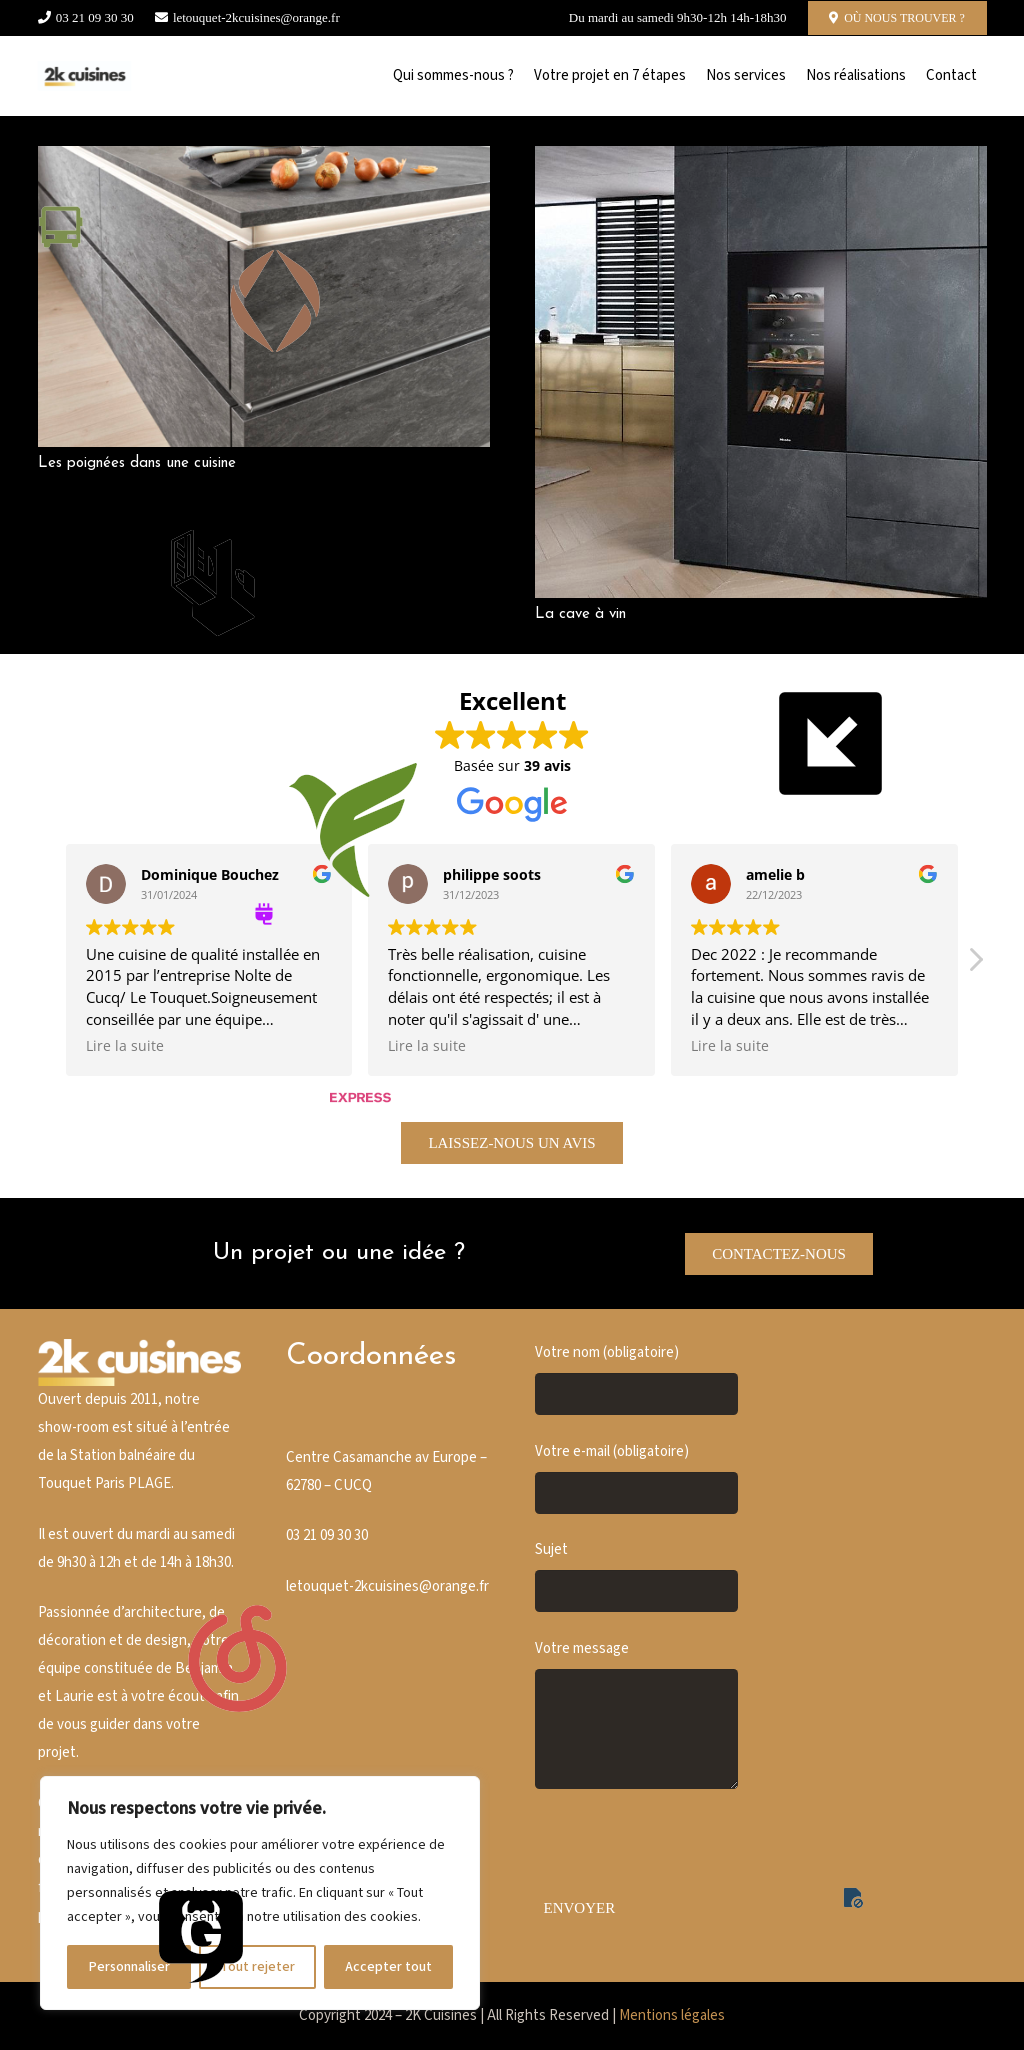 This screenshot has width=1024, height=2050. Describe the element at coordinates (61, 226) in the screenshot. I see `view public transit options` at that location.